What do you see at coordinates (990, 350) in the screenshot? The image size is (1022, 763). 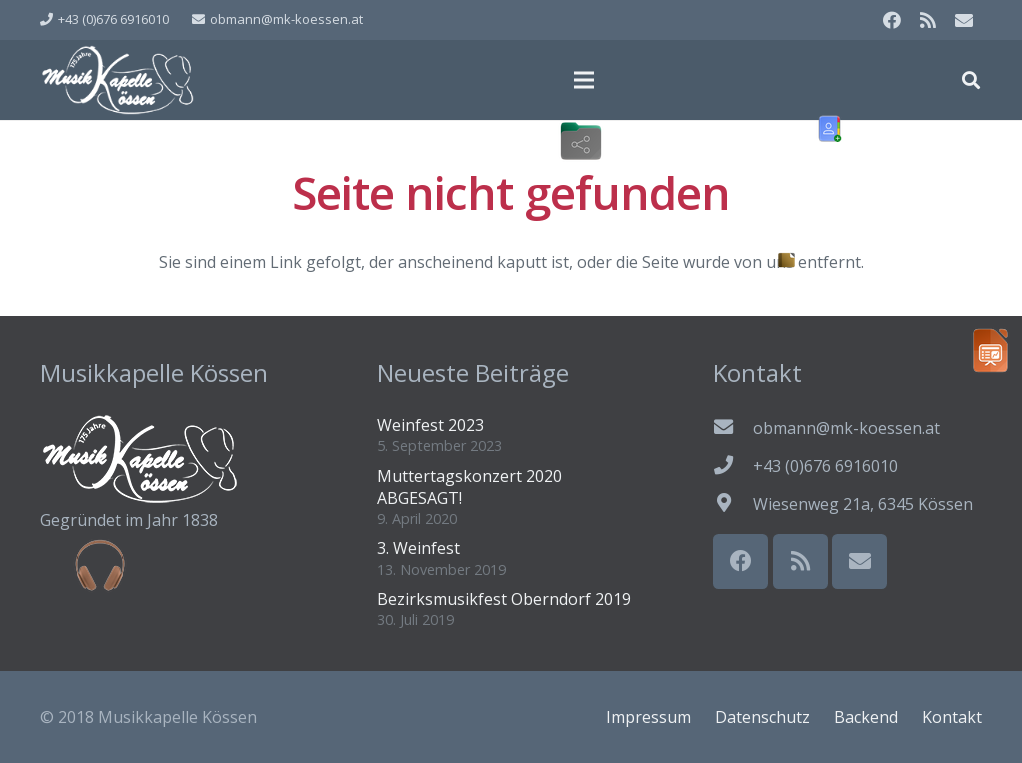 I see `open libreoffice impress presentation software` at bounding box center [990, 350].